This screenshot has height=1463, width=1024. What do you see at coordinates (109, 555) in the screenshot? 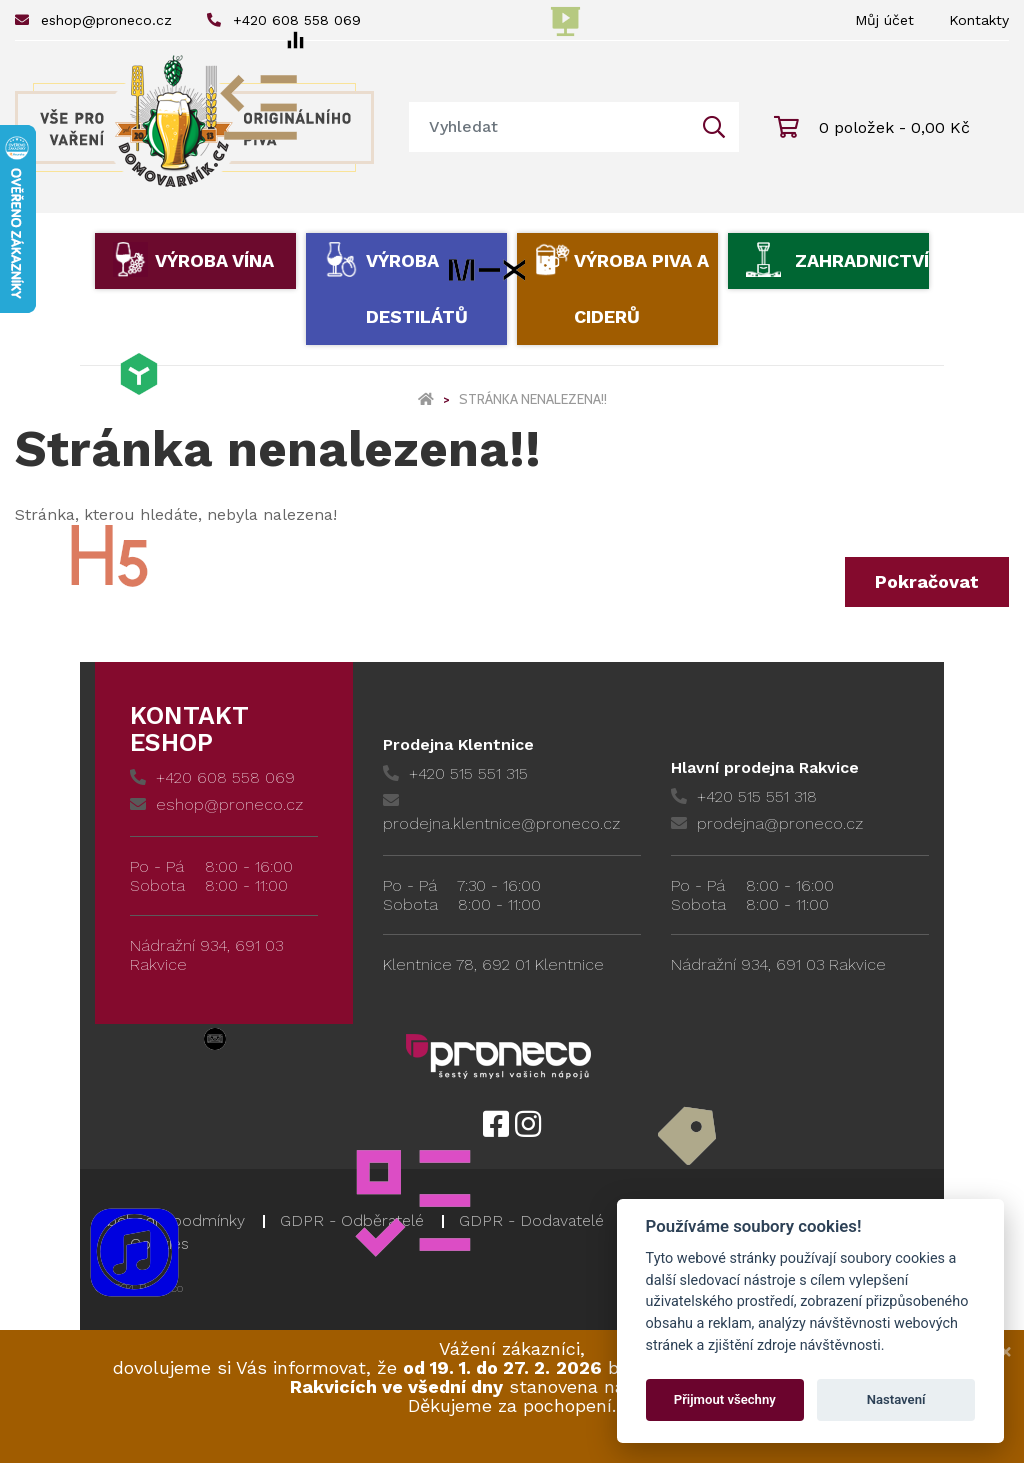
I see `format text as heading level 5` at bounding box center [109, 555].